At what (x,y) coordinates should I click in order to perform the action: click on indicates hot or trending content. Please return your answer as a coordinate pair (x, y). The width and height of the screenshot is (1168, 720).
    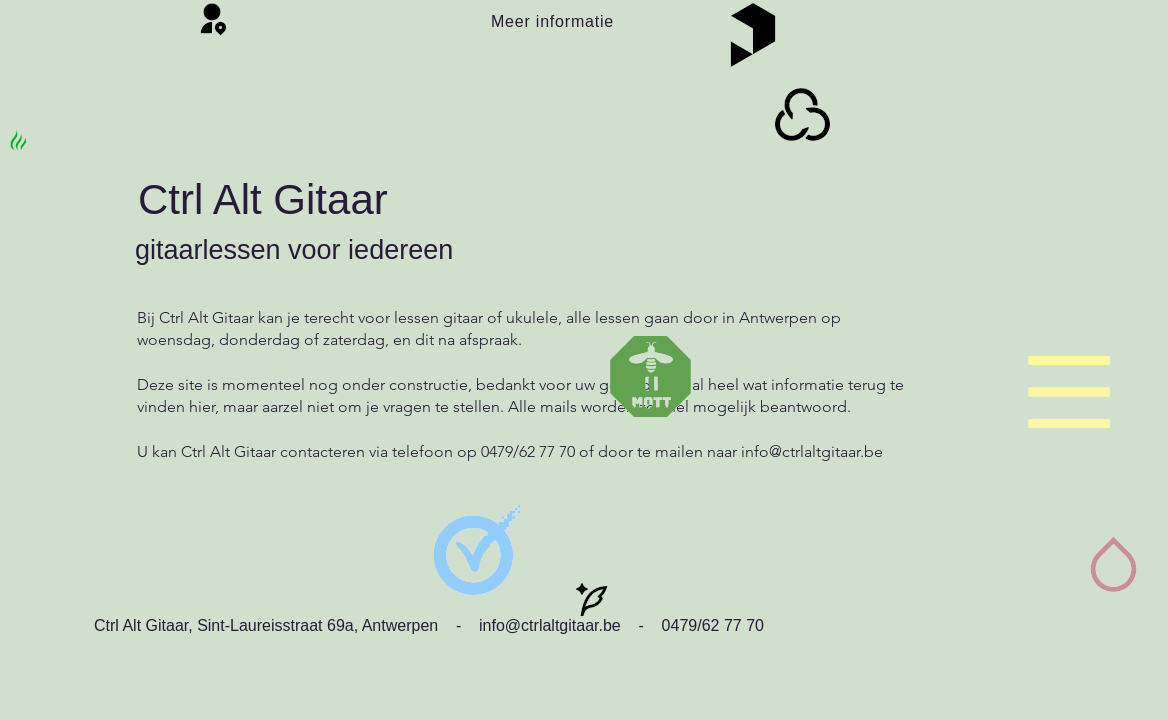
    Looking at the image, I should click on (18, 140).